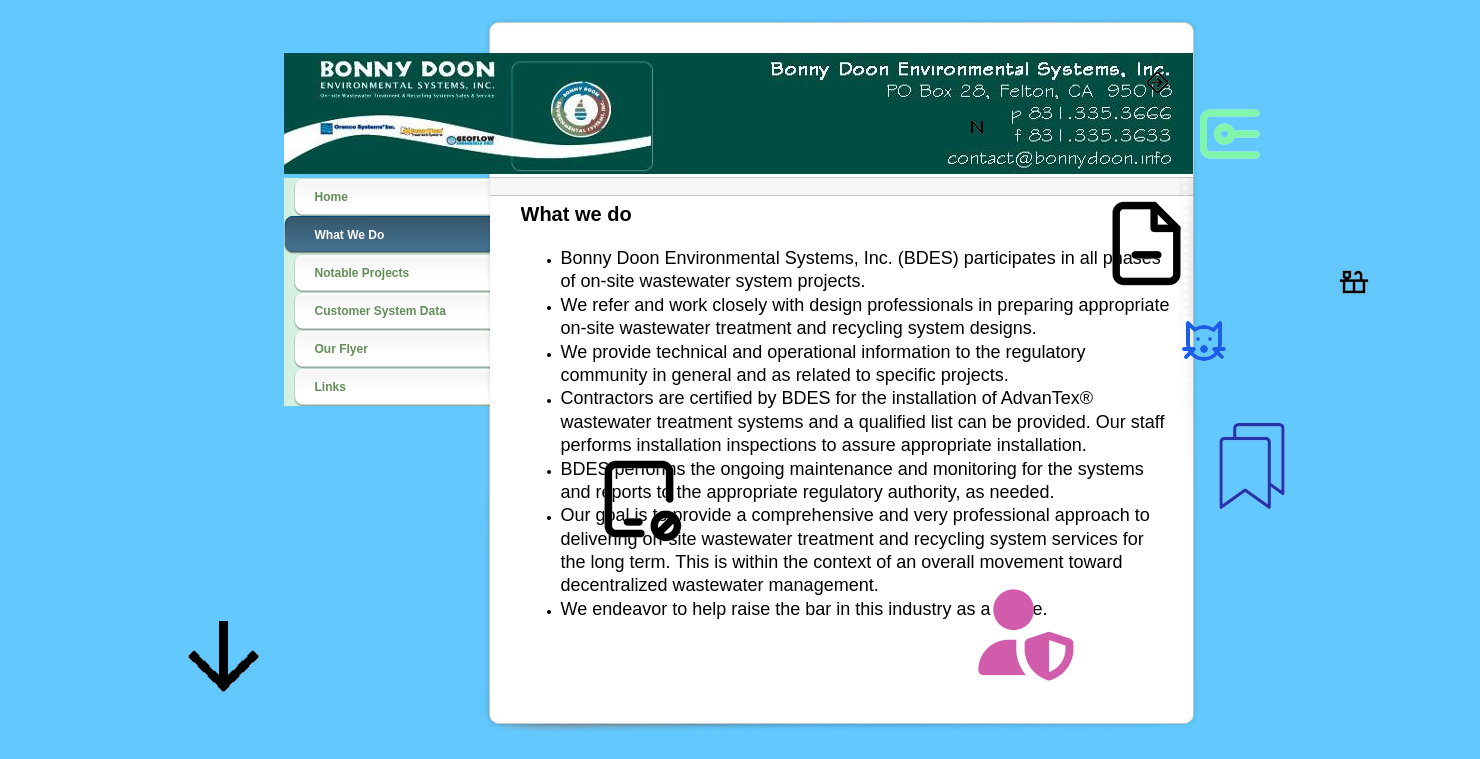  What do you see at coordinates (1252, 466) in the screenshot?
I see `view your saved bookmarks` at bounding box center [1252, 466].